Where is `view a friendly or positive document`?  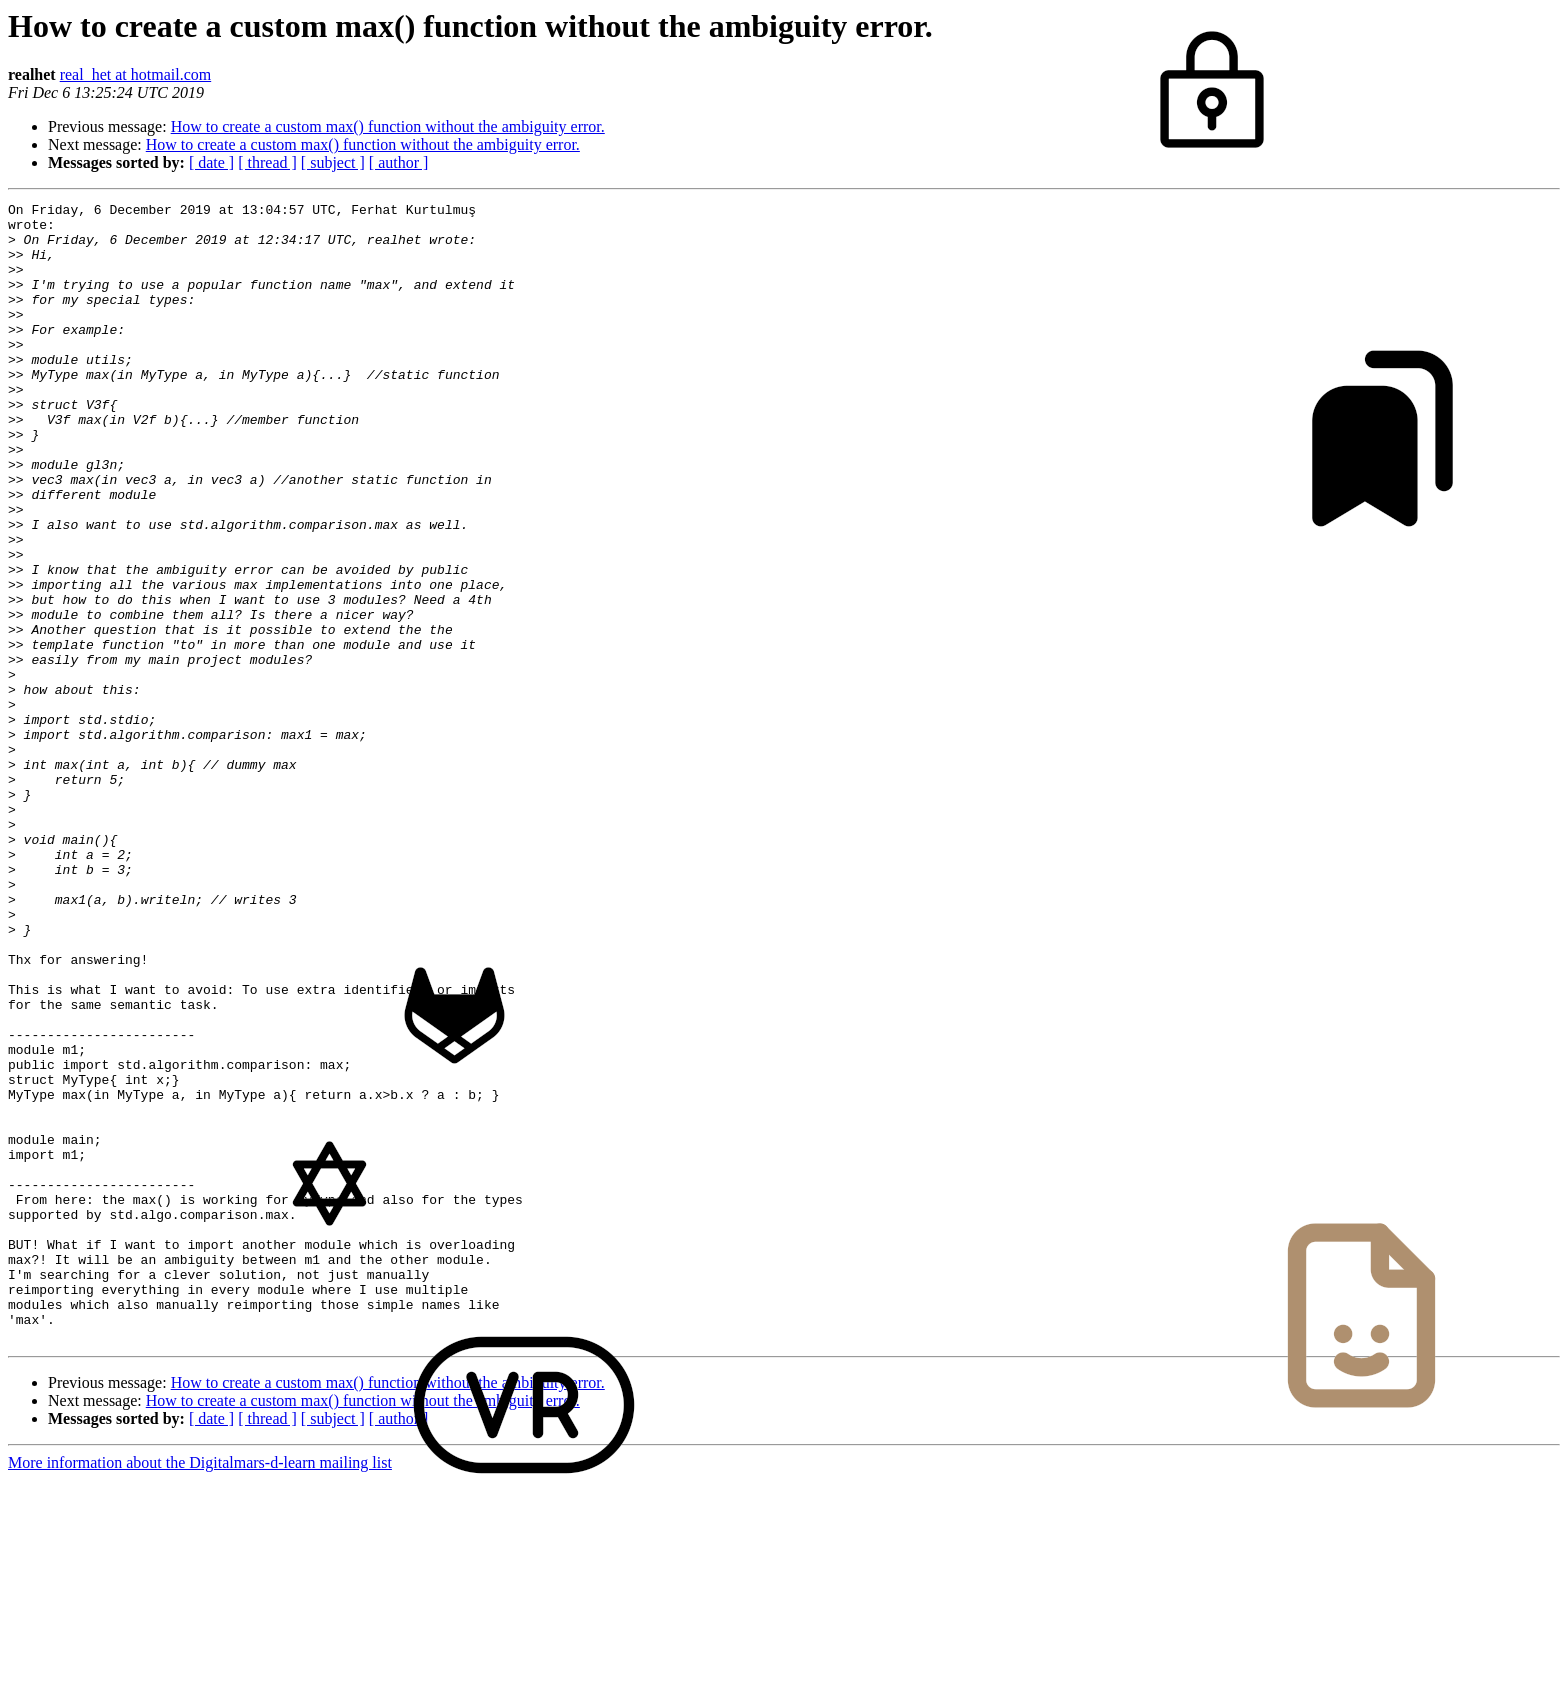
view a friendly or positive document is located at coordinates (1361, 1315).